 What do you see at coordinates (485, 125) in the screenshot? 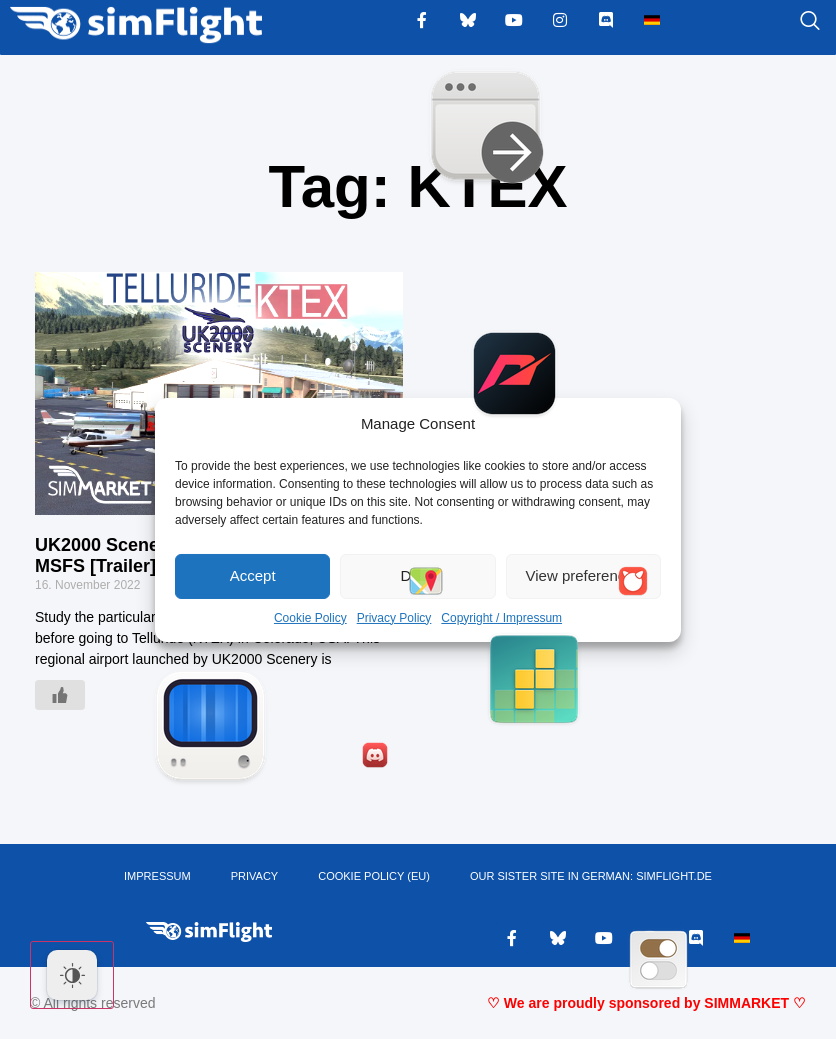
I see `run or execute the current application` at bounding box center [485, 125].